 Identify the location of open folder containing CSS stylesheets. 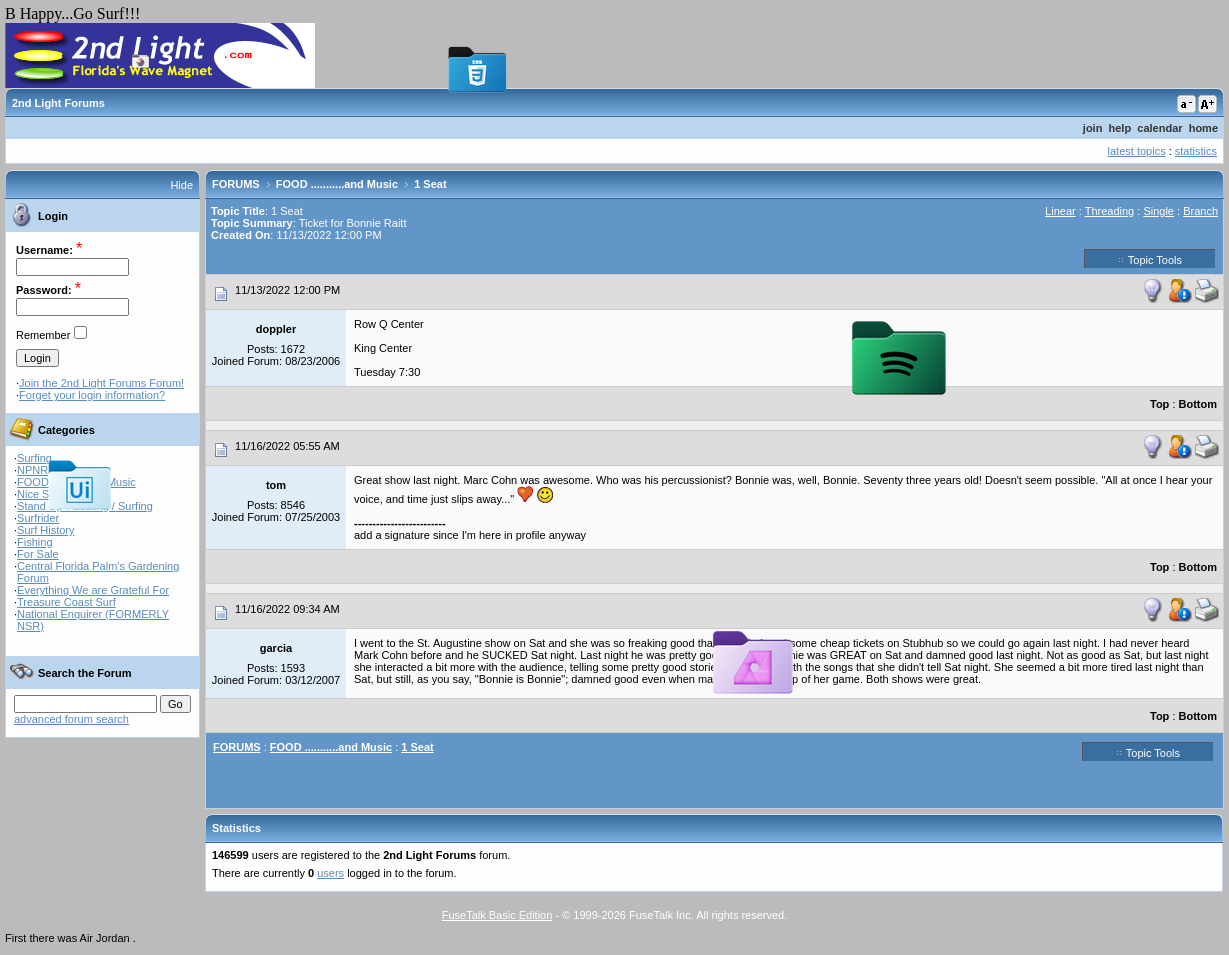
(477, 71).